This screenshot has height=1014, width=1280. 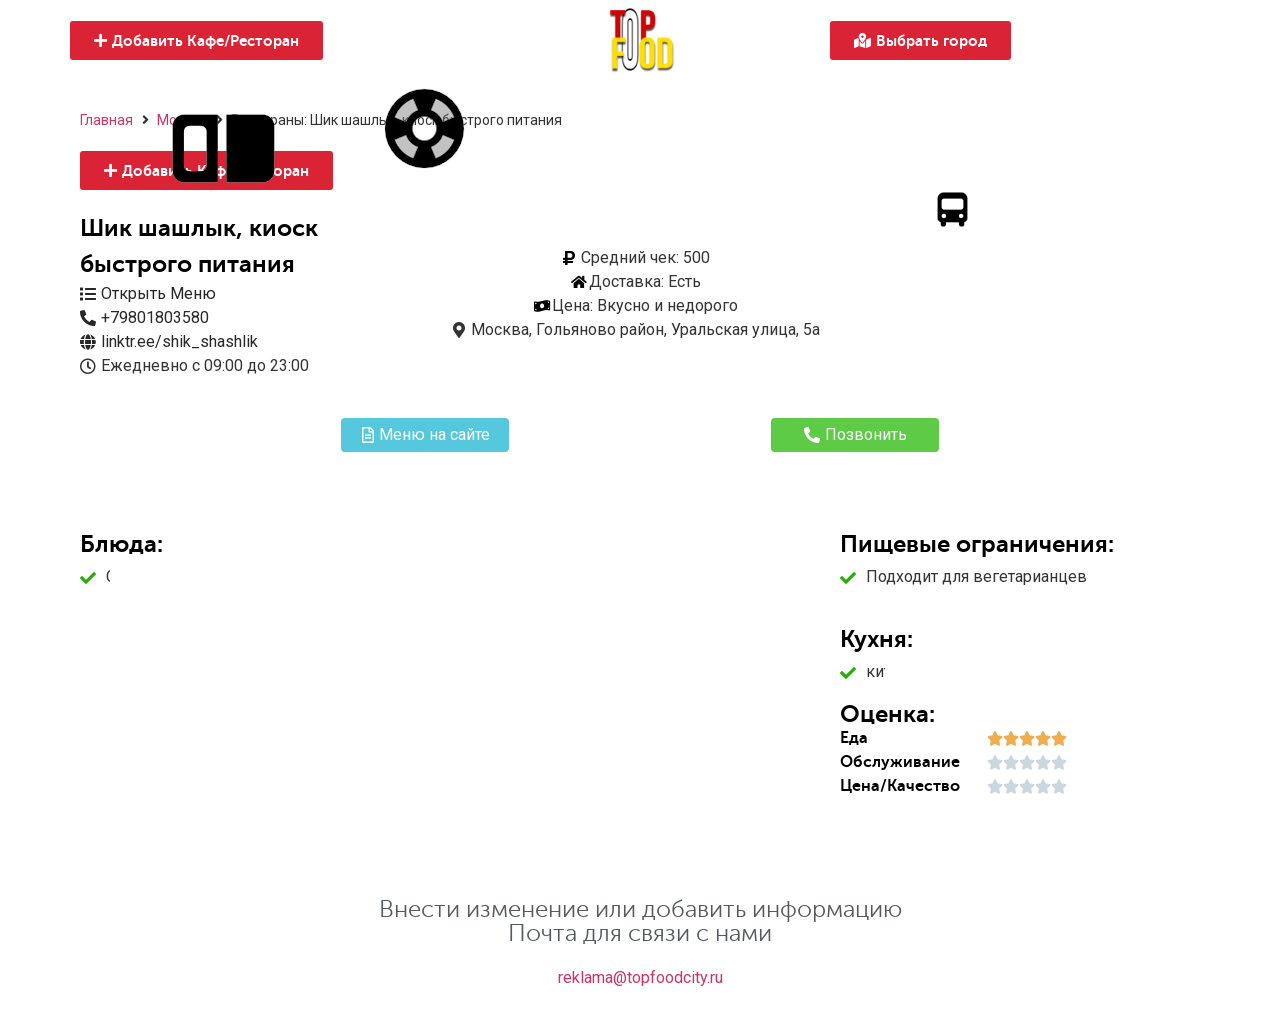 What do you see at coordinates (952, 209) in the screenshot?
I see `view bus routes or schedules` at bounding box center [952, 209].